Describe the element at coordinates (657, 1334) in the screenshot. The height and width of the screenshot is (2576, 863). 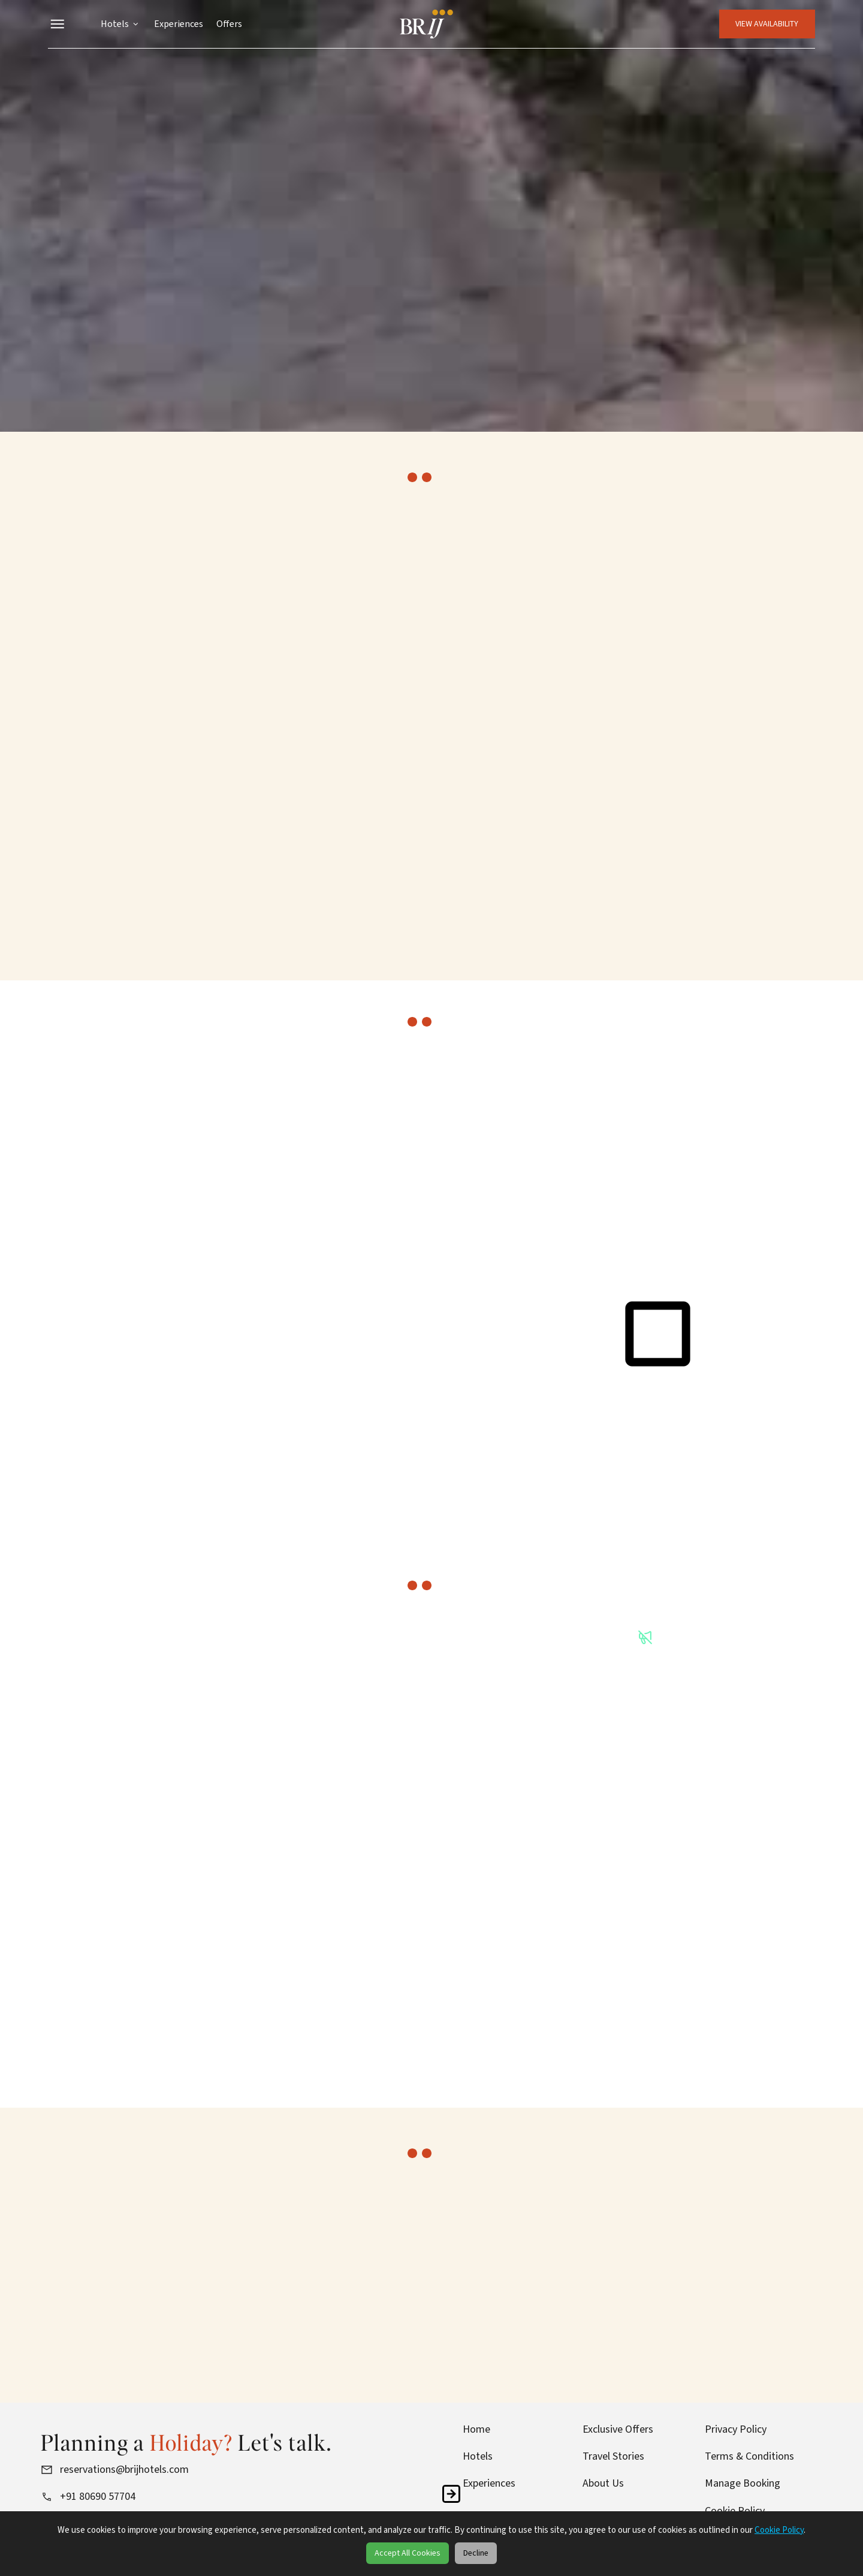
I see `stop media playback` at that location.